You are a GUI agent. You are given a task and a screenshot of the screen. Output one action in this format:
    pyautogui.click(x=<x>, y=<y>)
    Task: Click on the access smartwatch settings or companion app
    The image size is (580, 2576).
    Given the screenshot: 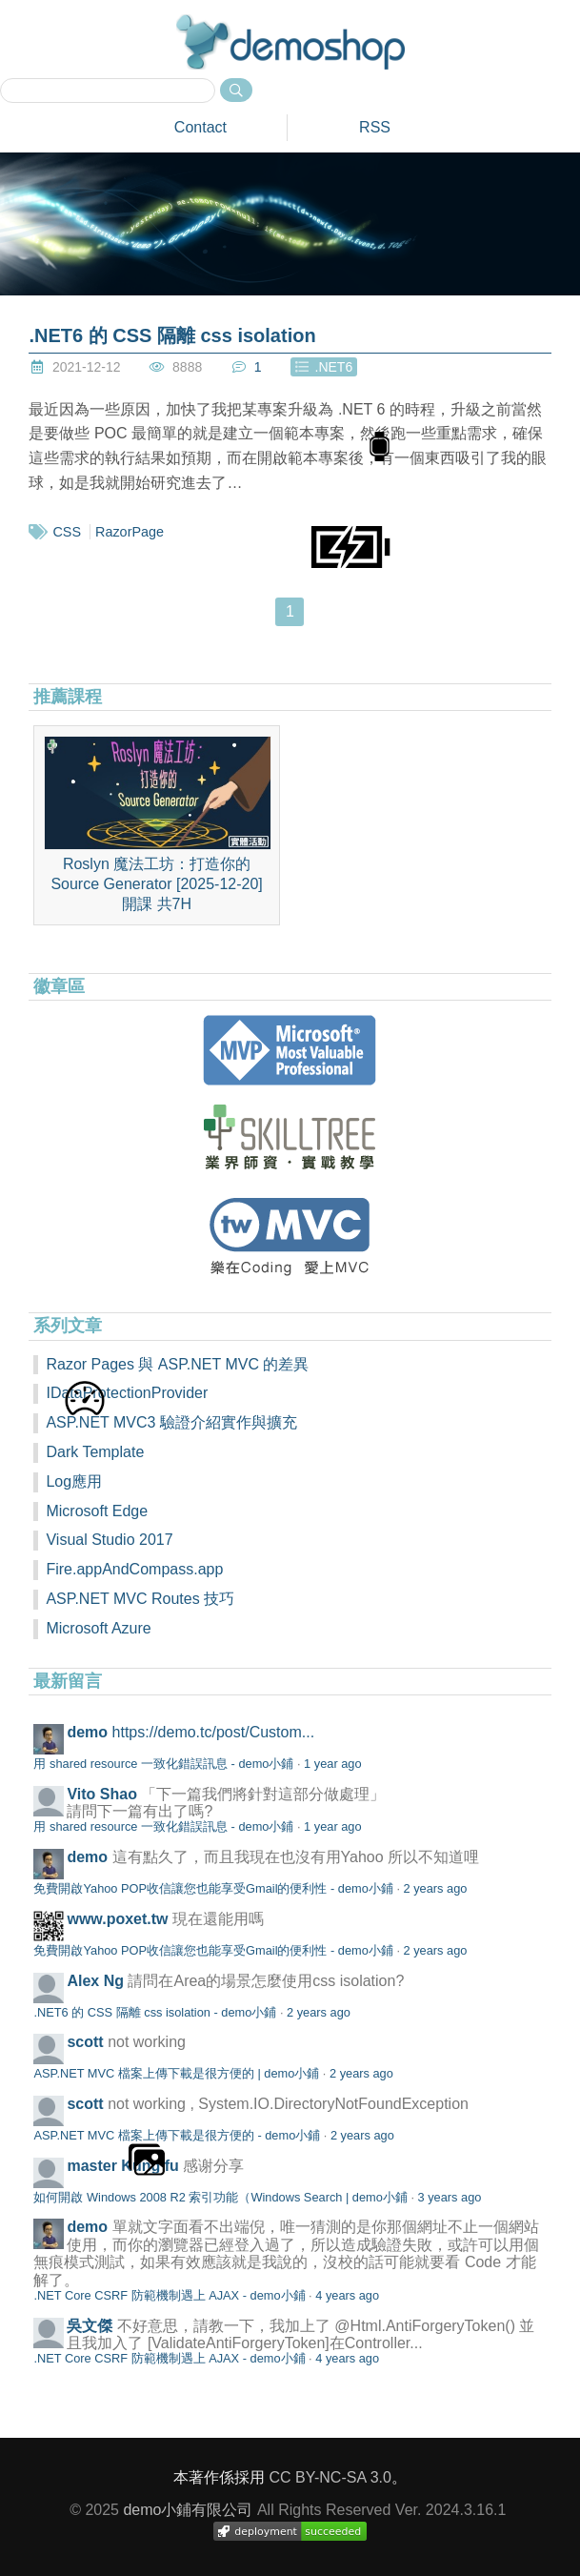 What is the action you would take?
    pyautogui.click(x=379, y=446)
    